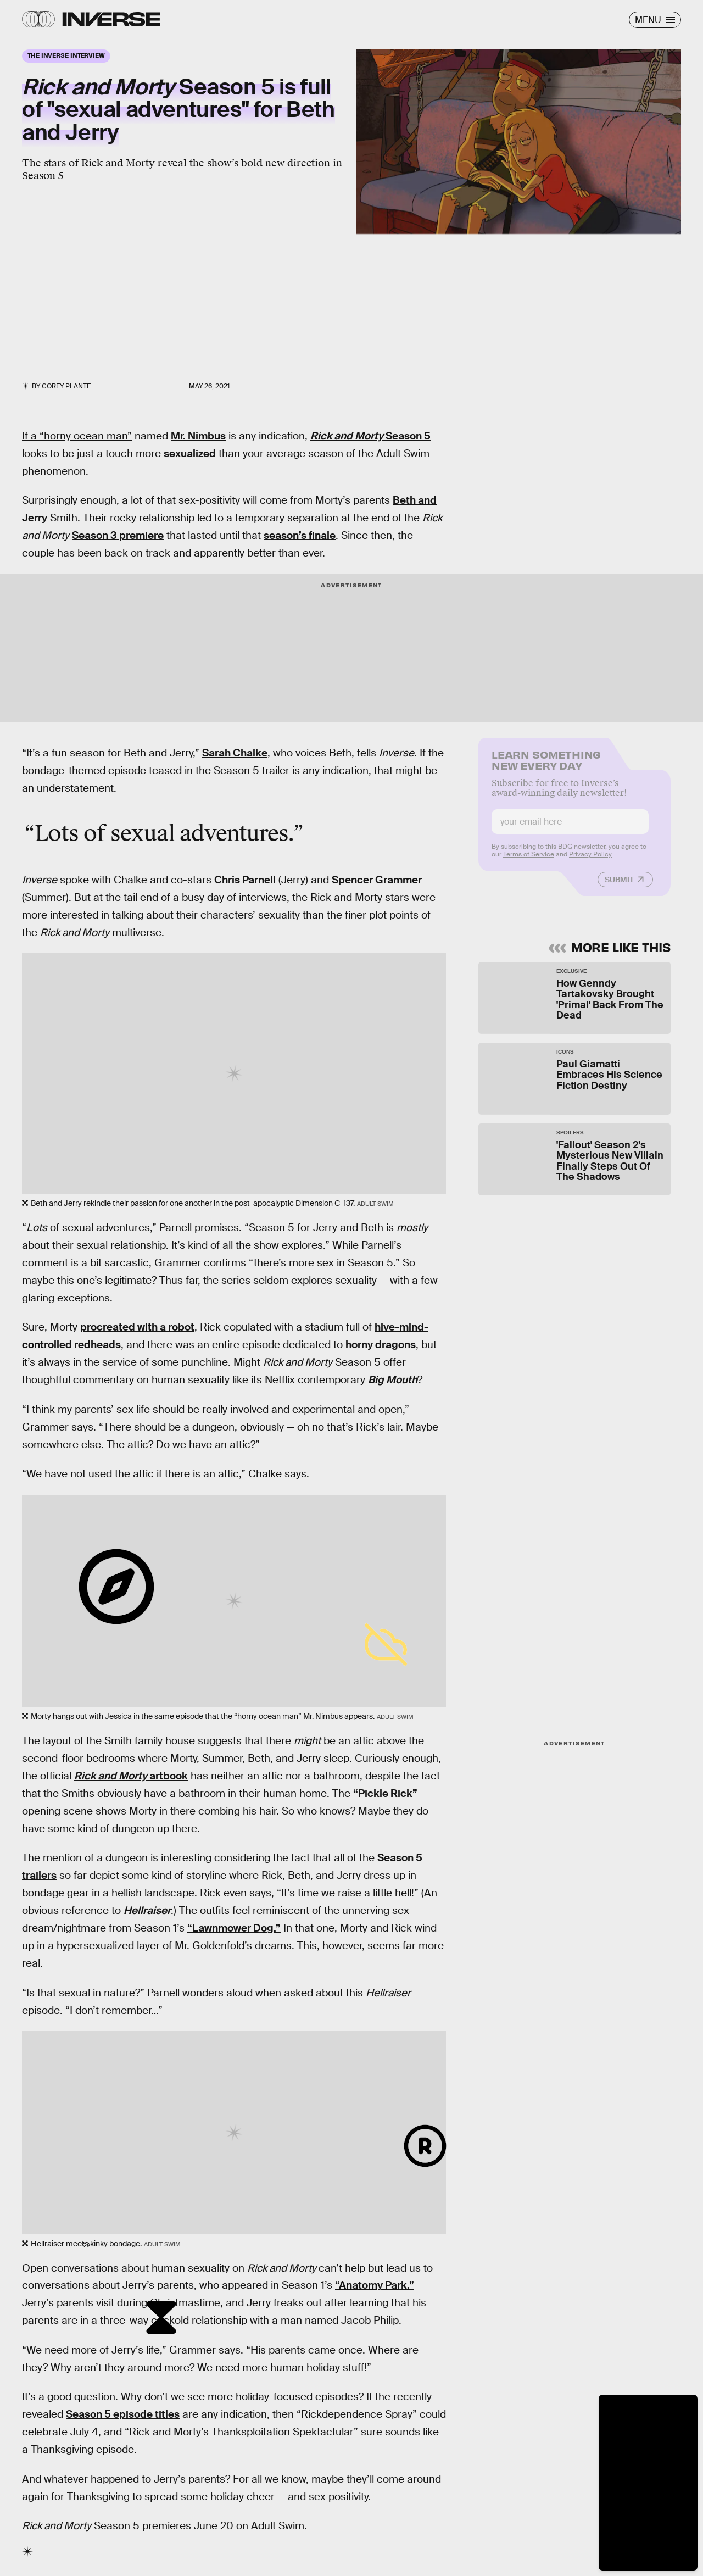 The image size is (703, 2576). What do you see at coordinates (86, 2245) in the screenshot?
I see `view or edit source code` at bounding box center [86, 2245].